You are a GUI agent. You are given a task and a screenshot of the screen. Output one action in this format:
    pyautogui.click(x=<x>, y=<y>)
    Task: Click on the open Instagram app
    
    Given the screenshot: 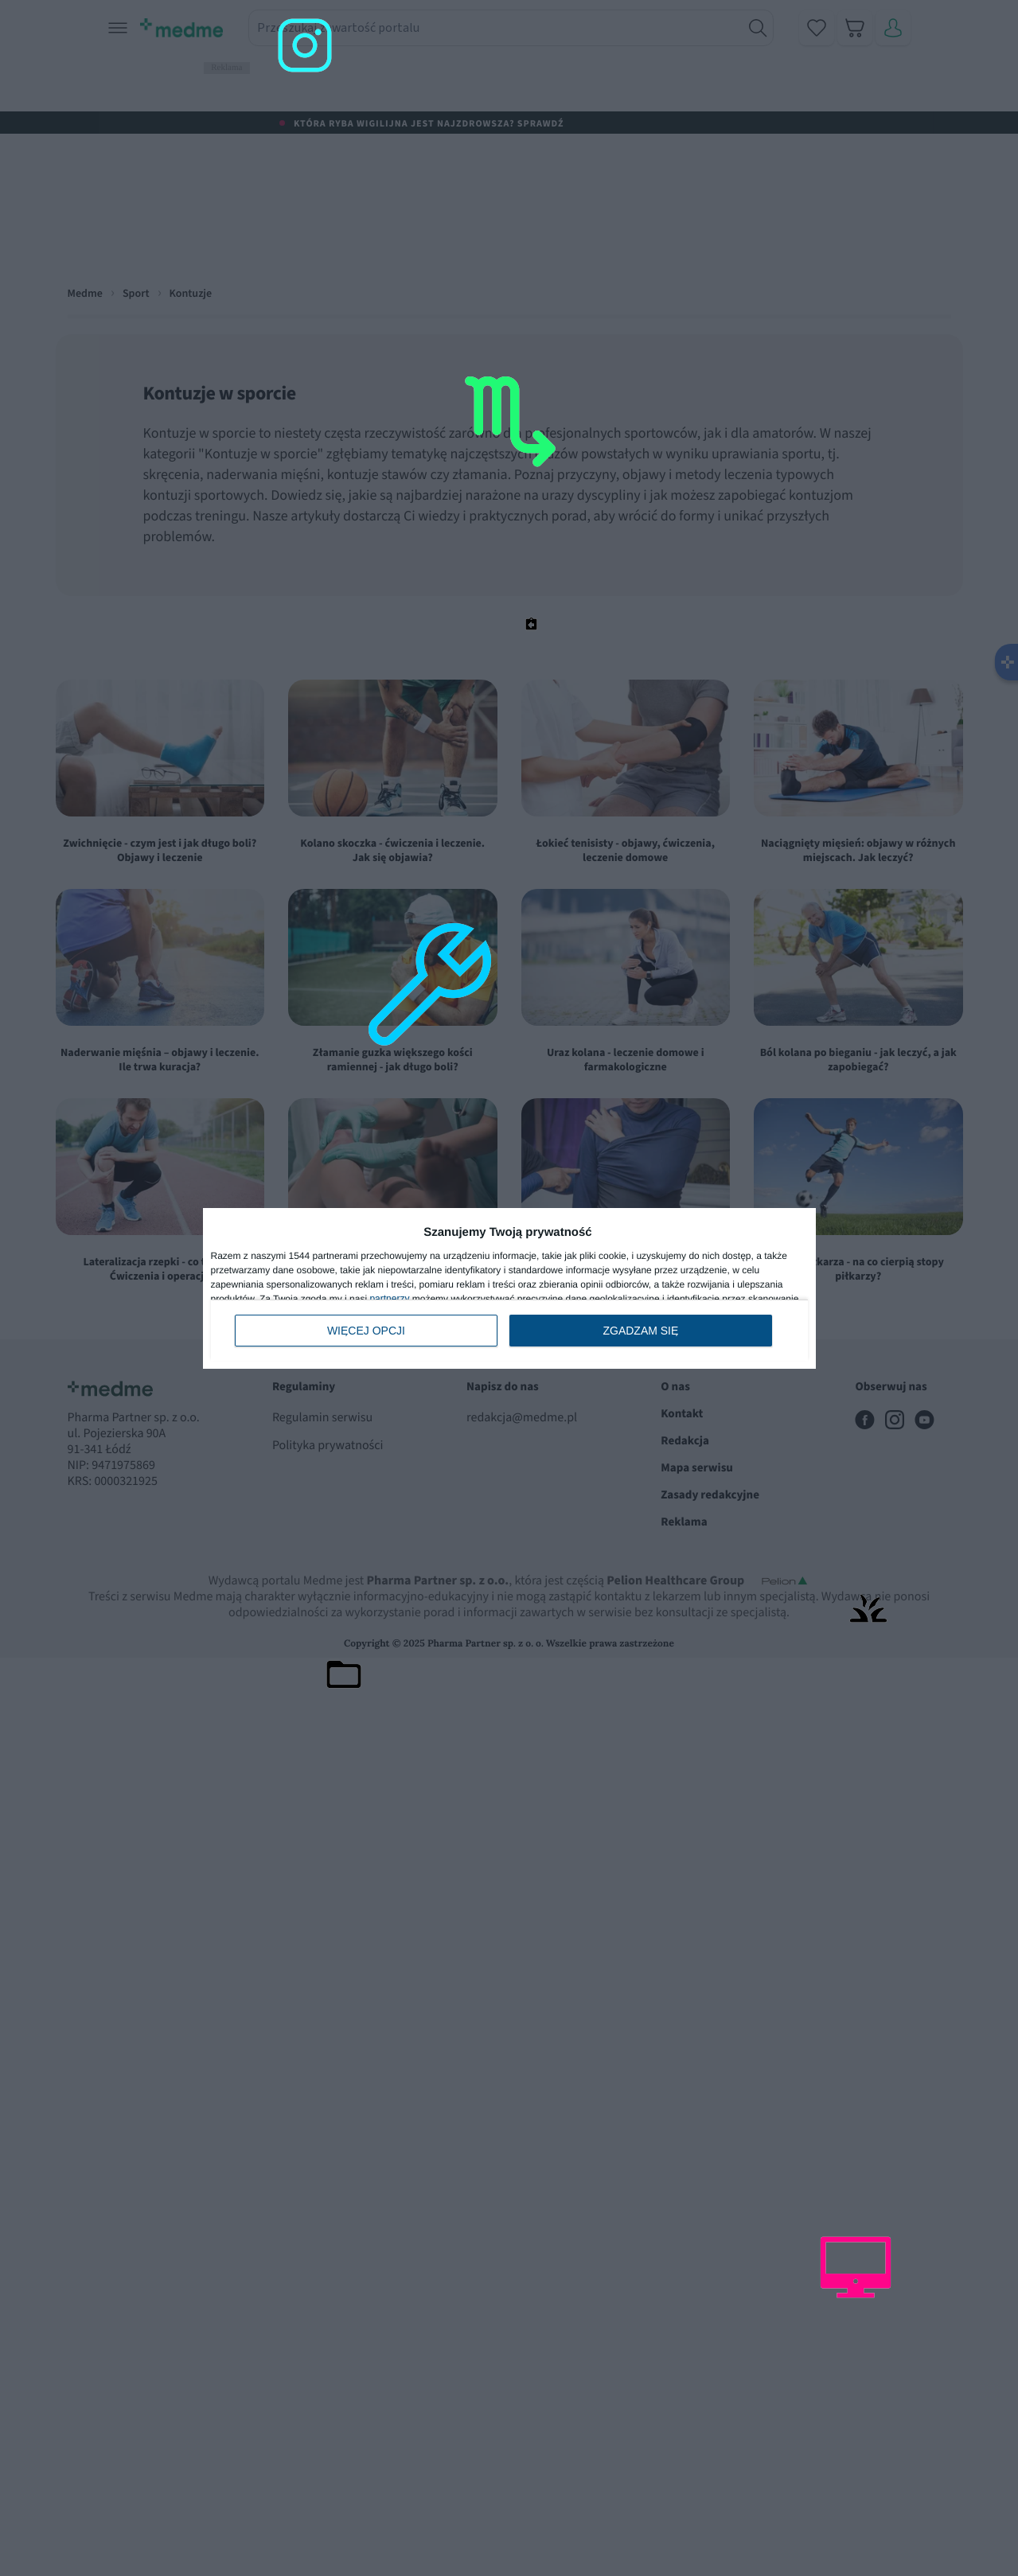 What is the action you would take?
    pyautogui.click(x=305, y=45)
    